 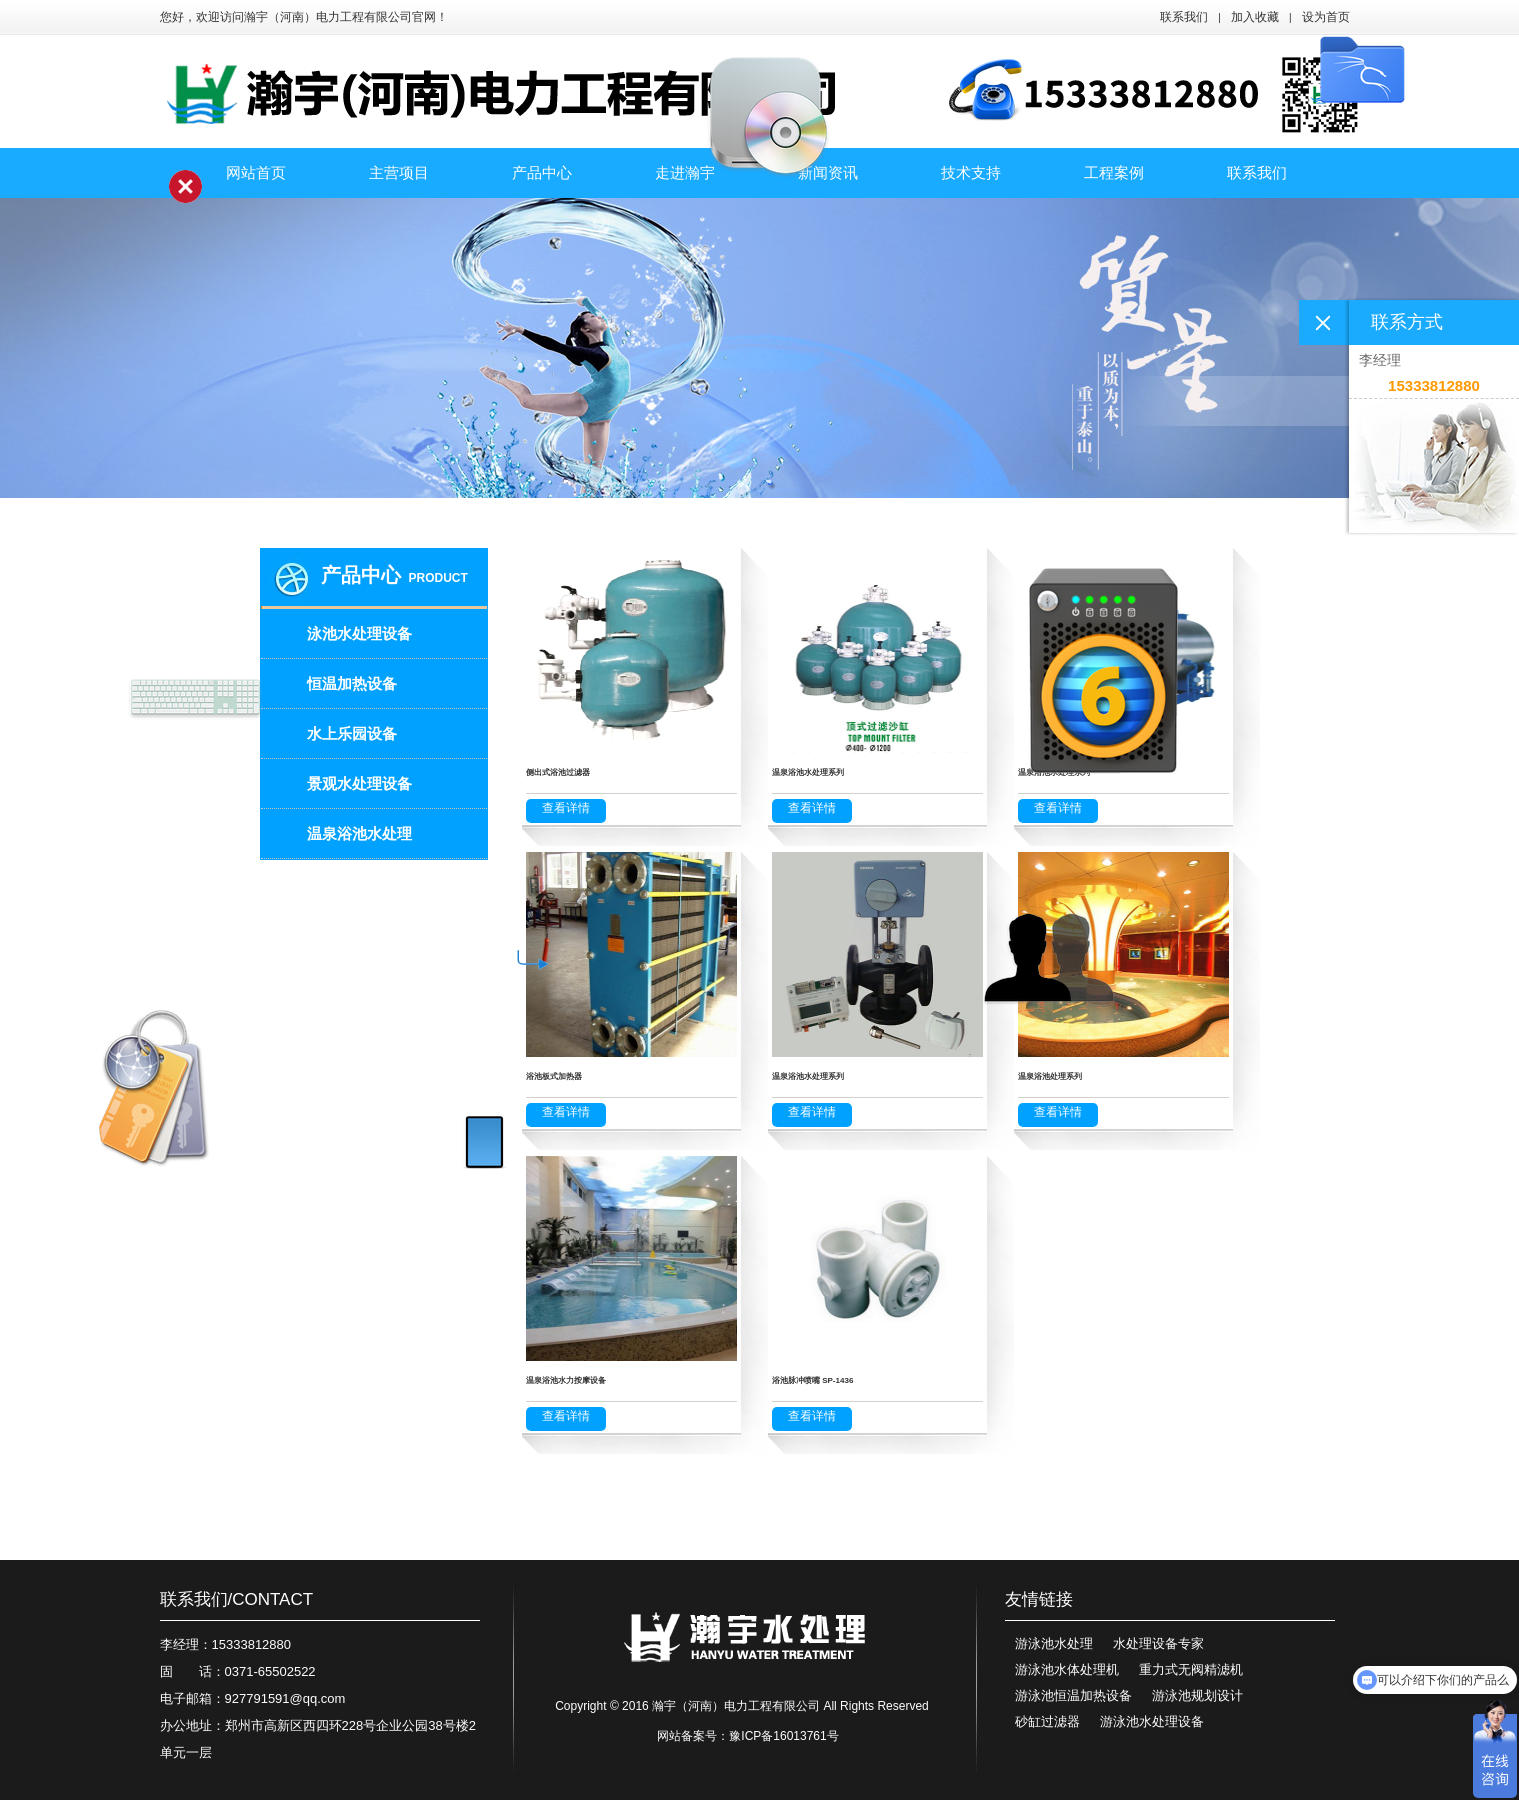 What do you see at coordinates (484, 1142) in the screenshot?
I see `iPad Air device icon` at bounding box center [484, 1142].